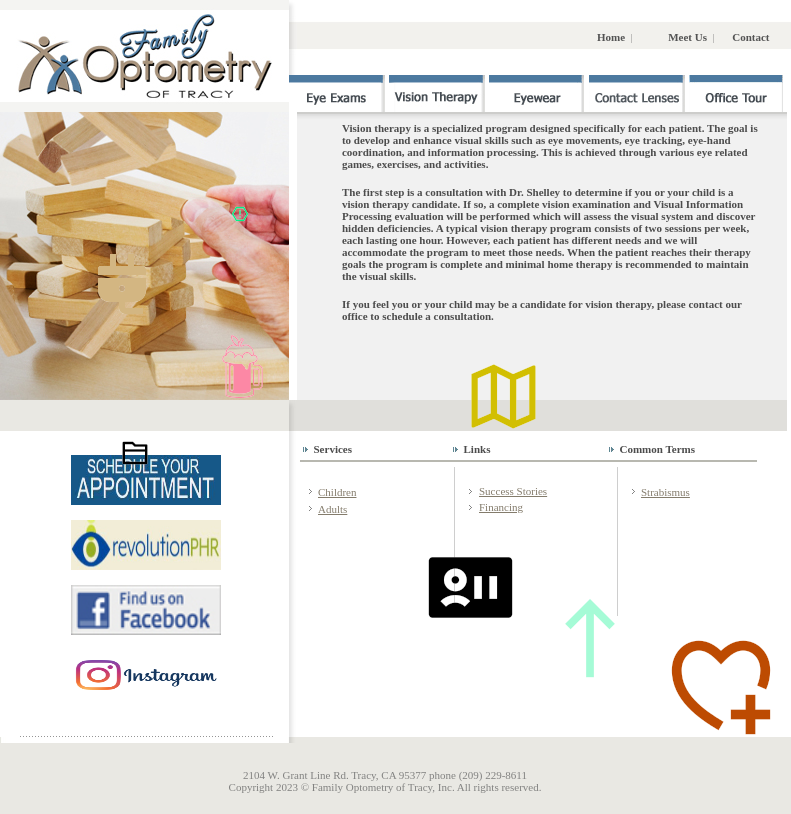 The image size is (791, 814). Describe the element at coordinates (135, 453) in the screenshot. I see `open folder to view files` at that location.